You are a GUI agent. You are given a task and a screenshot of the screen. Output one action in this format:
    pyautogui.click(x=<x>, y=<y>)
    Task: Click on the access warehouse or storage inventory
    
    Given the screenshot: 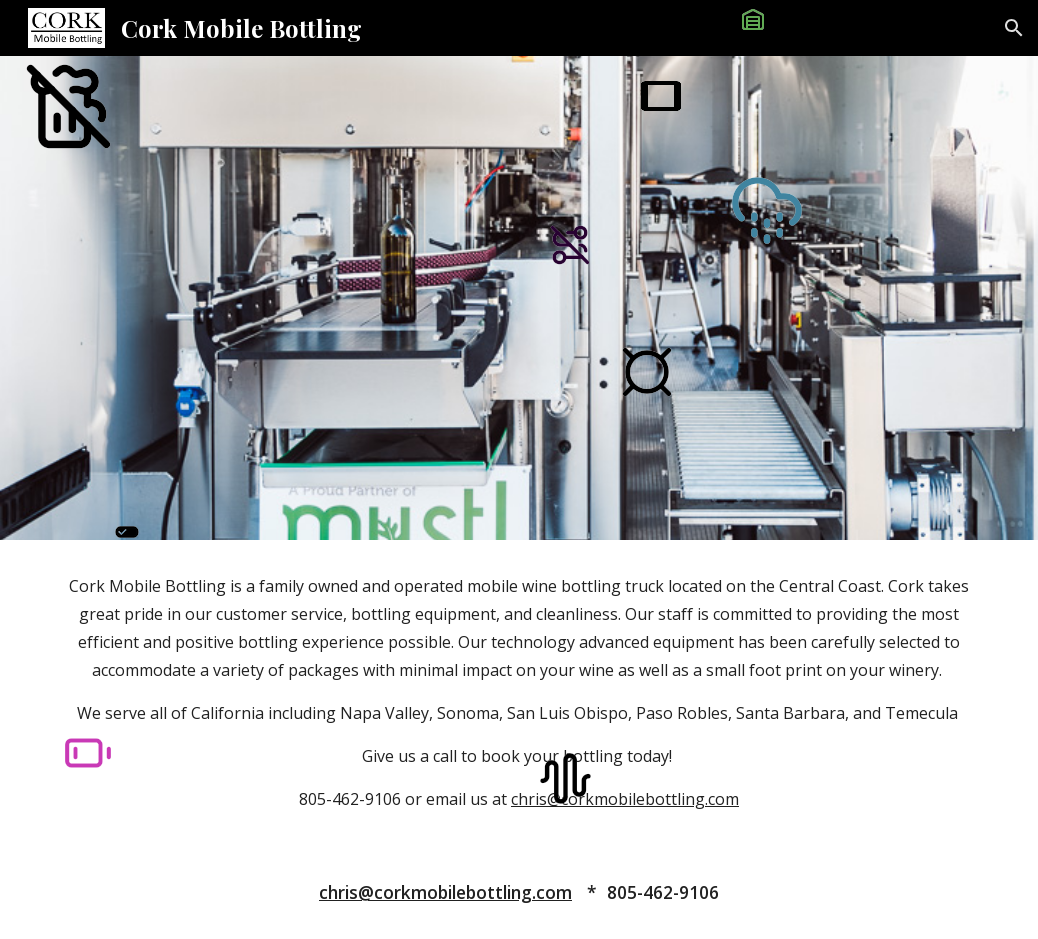 What is the action you would take?
    pyautogui.click(x=753, y=20)
    